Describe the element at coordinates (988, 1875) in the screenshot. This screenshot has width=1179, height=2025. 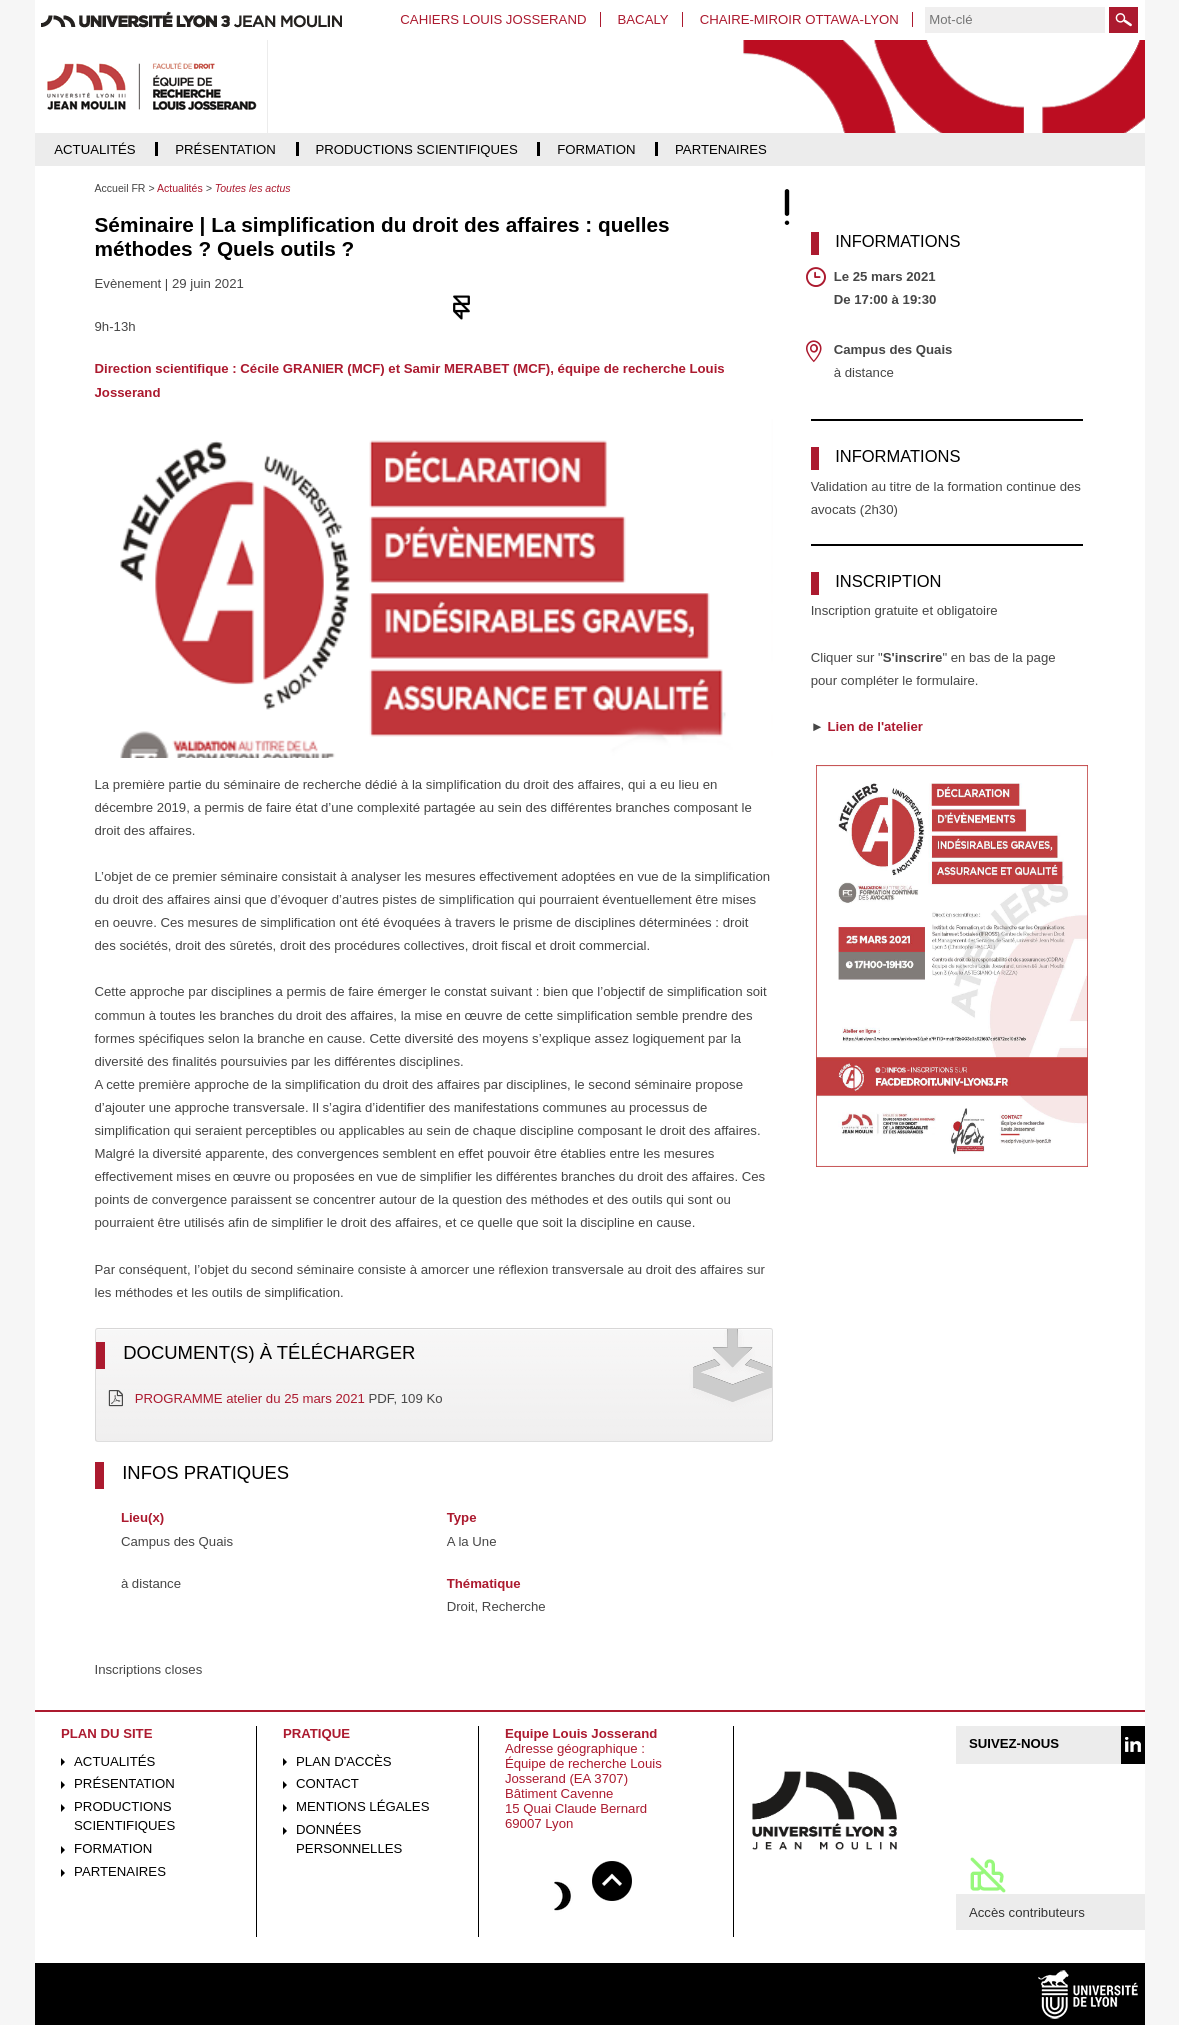
I see `like feature is disabled` at that location.